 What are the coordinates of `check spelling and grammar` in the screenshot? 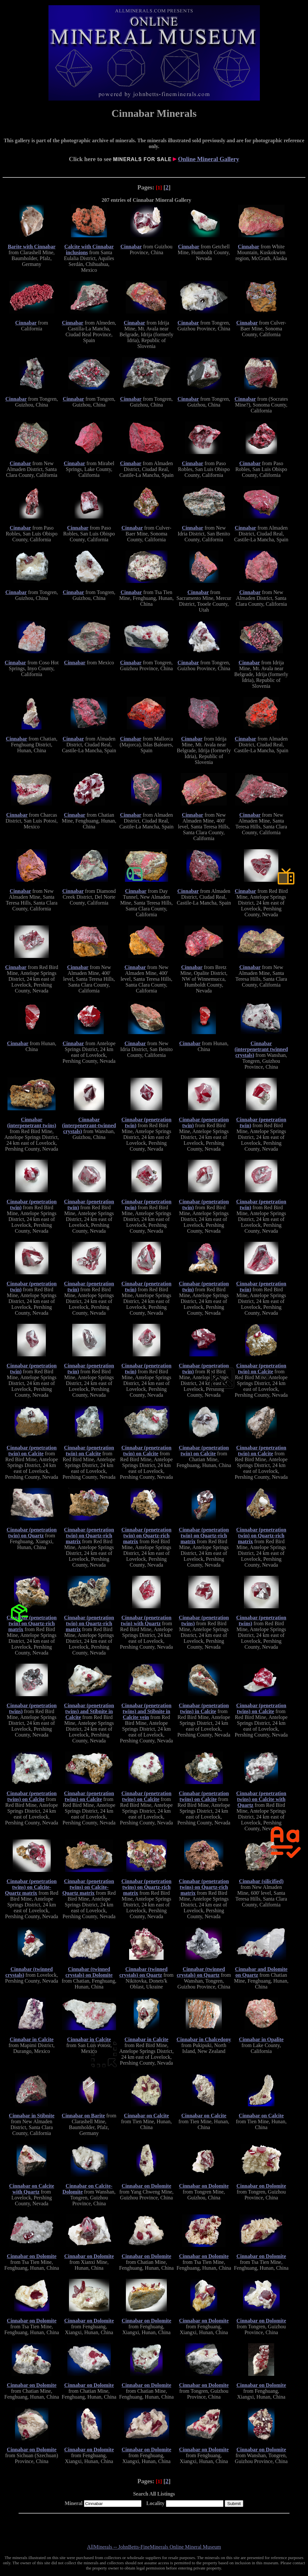 It's located at (285, 1841).